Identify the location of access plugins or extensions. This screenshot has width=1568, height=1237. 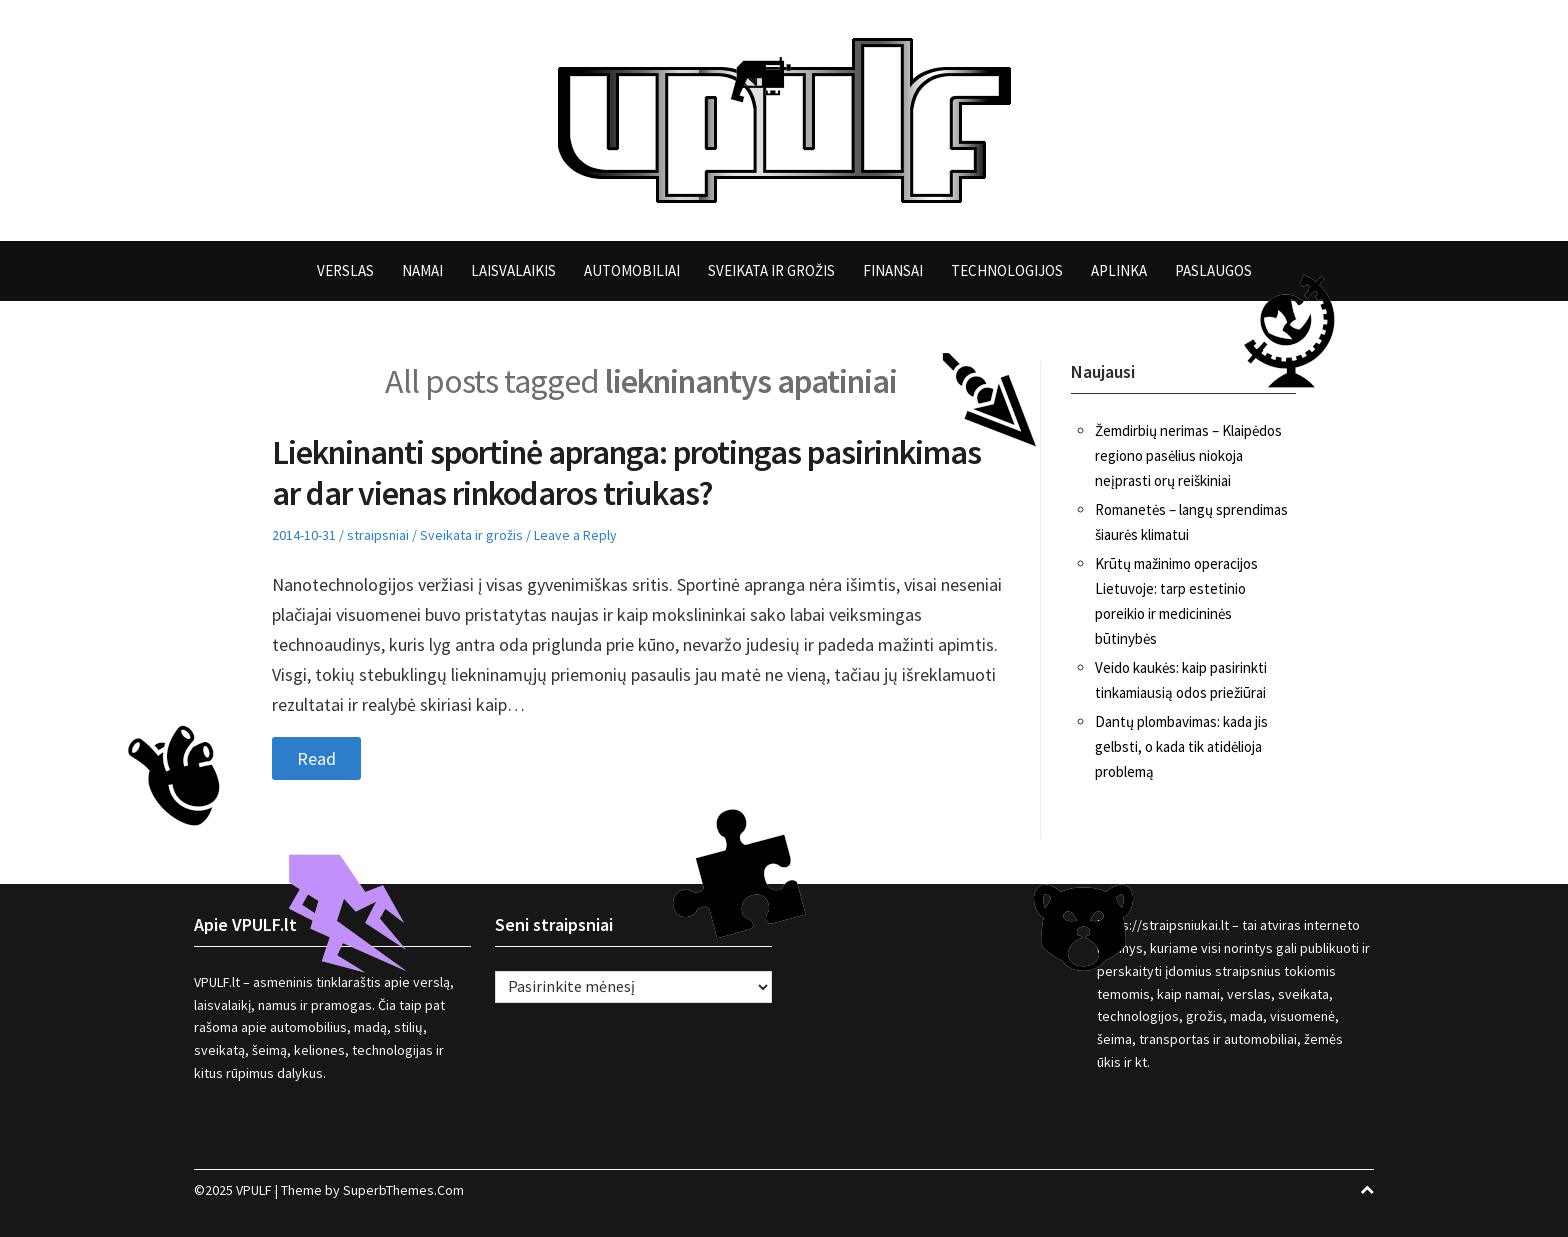
(739, 874).